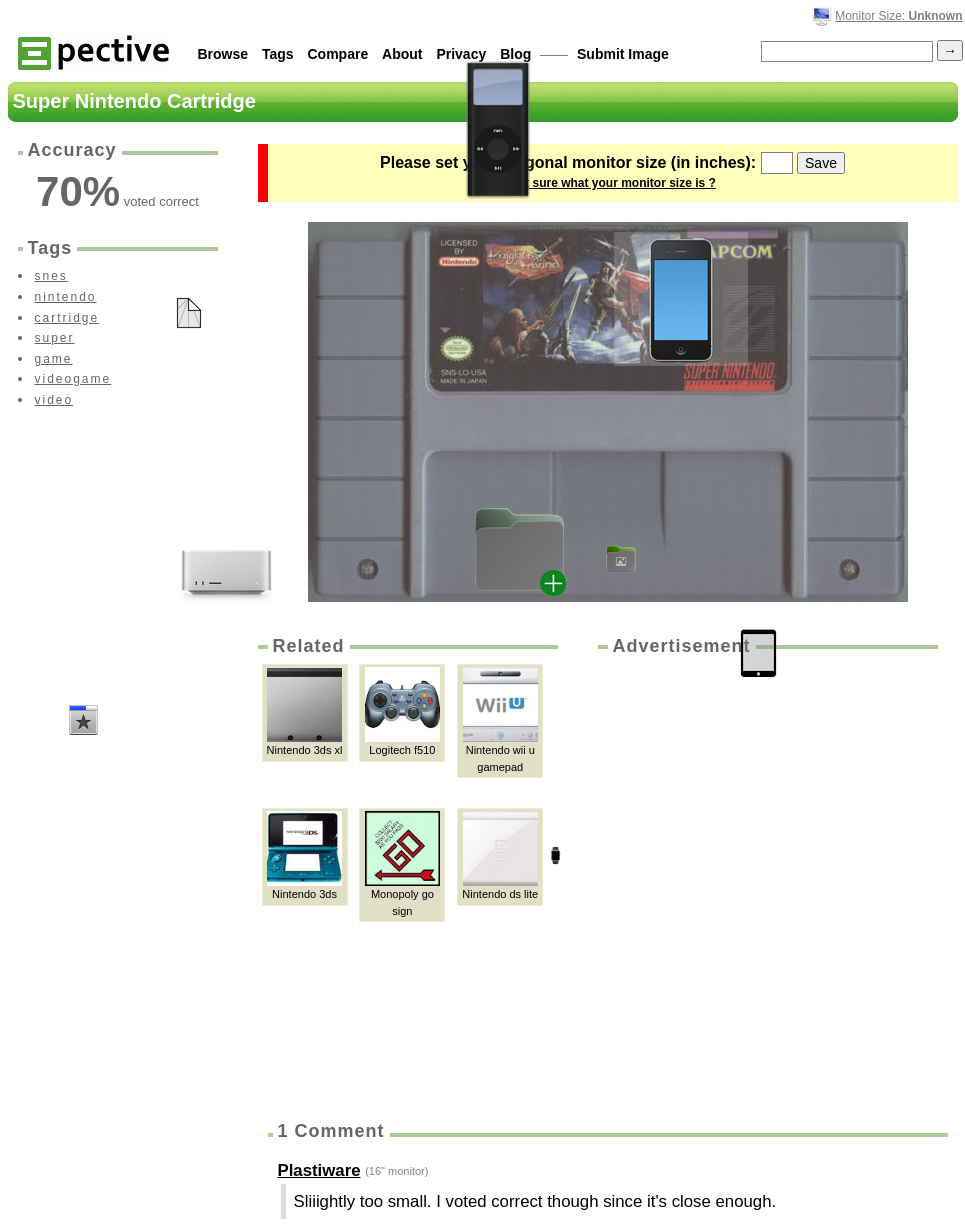 The width and height of the screenshot is (965, 1230). Describe the element at coordinates (84, 720) in the screenshot. I see `access favorited items in your media library` at that location.